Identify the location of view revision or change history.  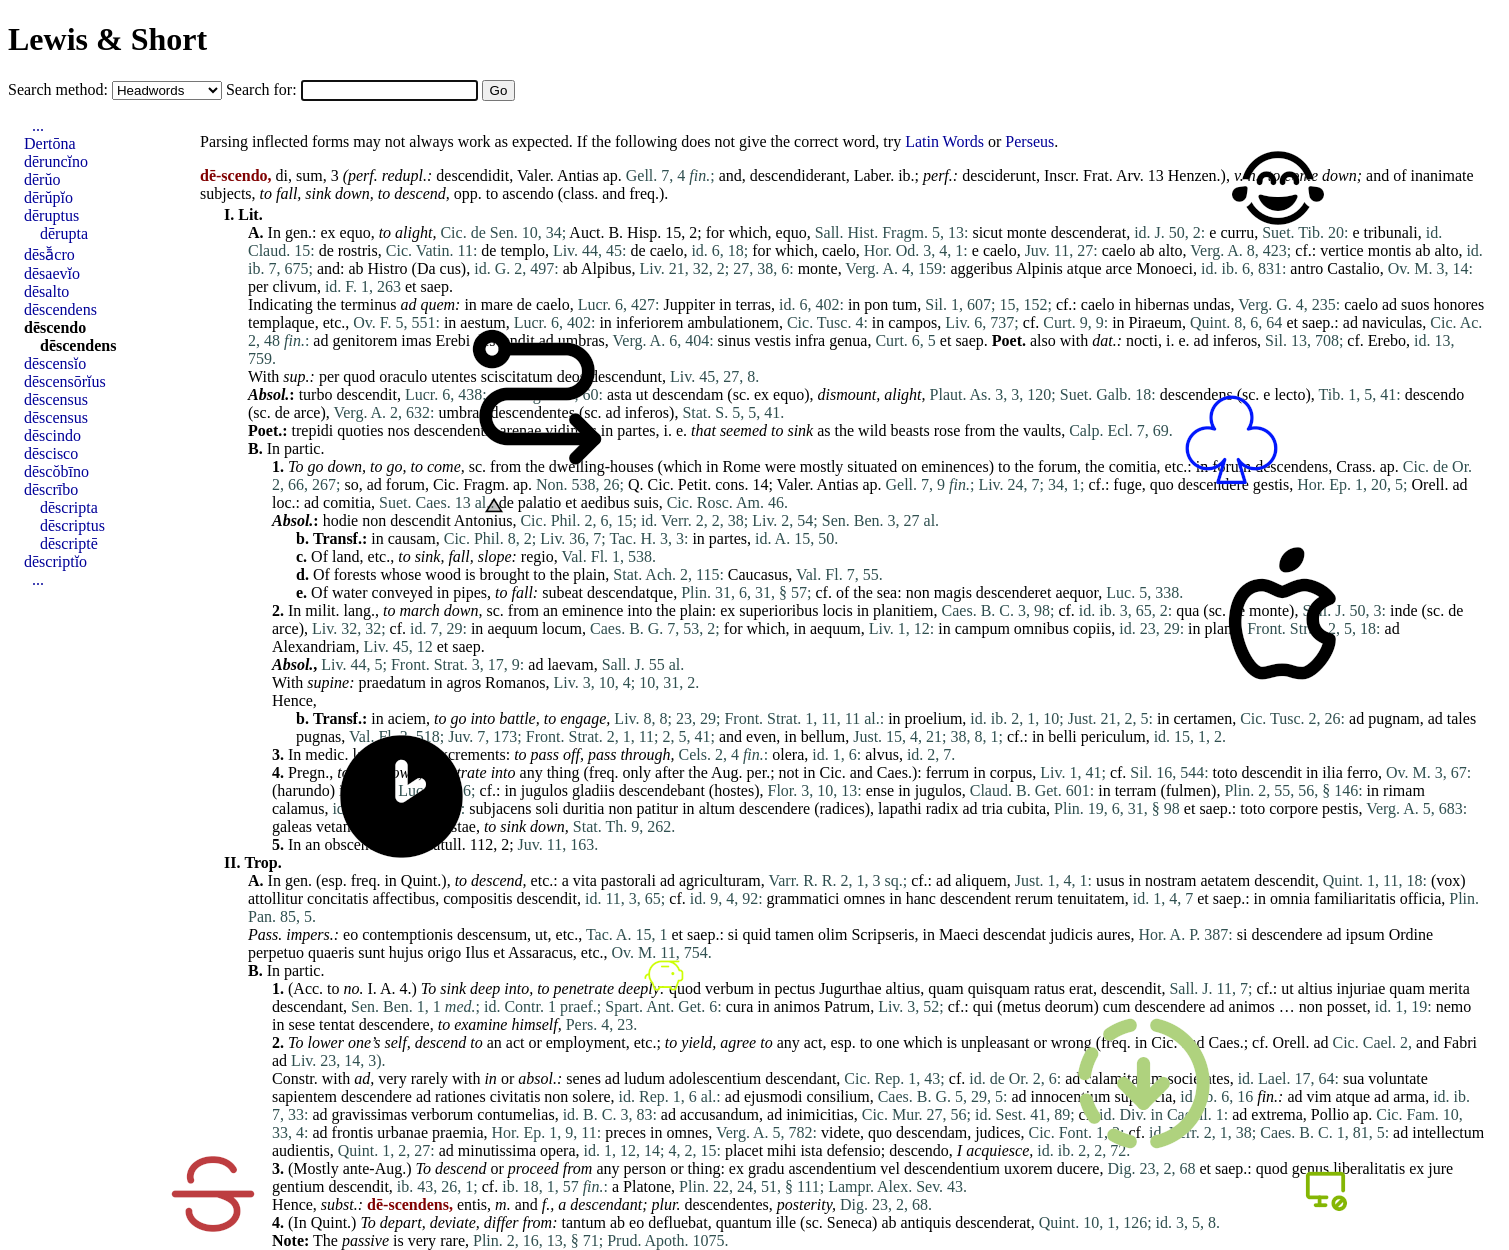
(494, 505).